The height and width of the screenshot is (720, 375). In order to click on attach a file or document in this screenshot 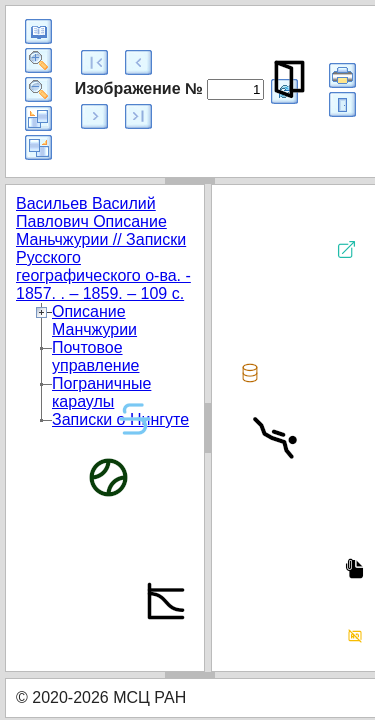, I will do `click(354, 568)`.